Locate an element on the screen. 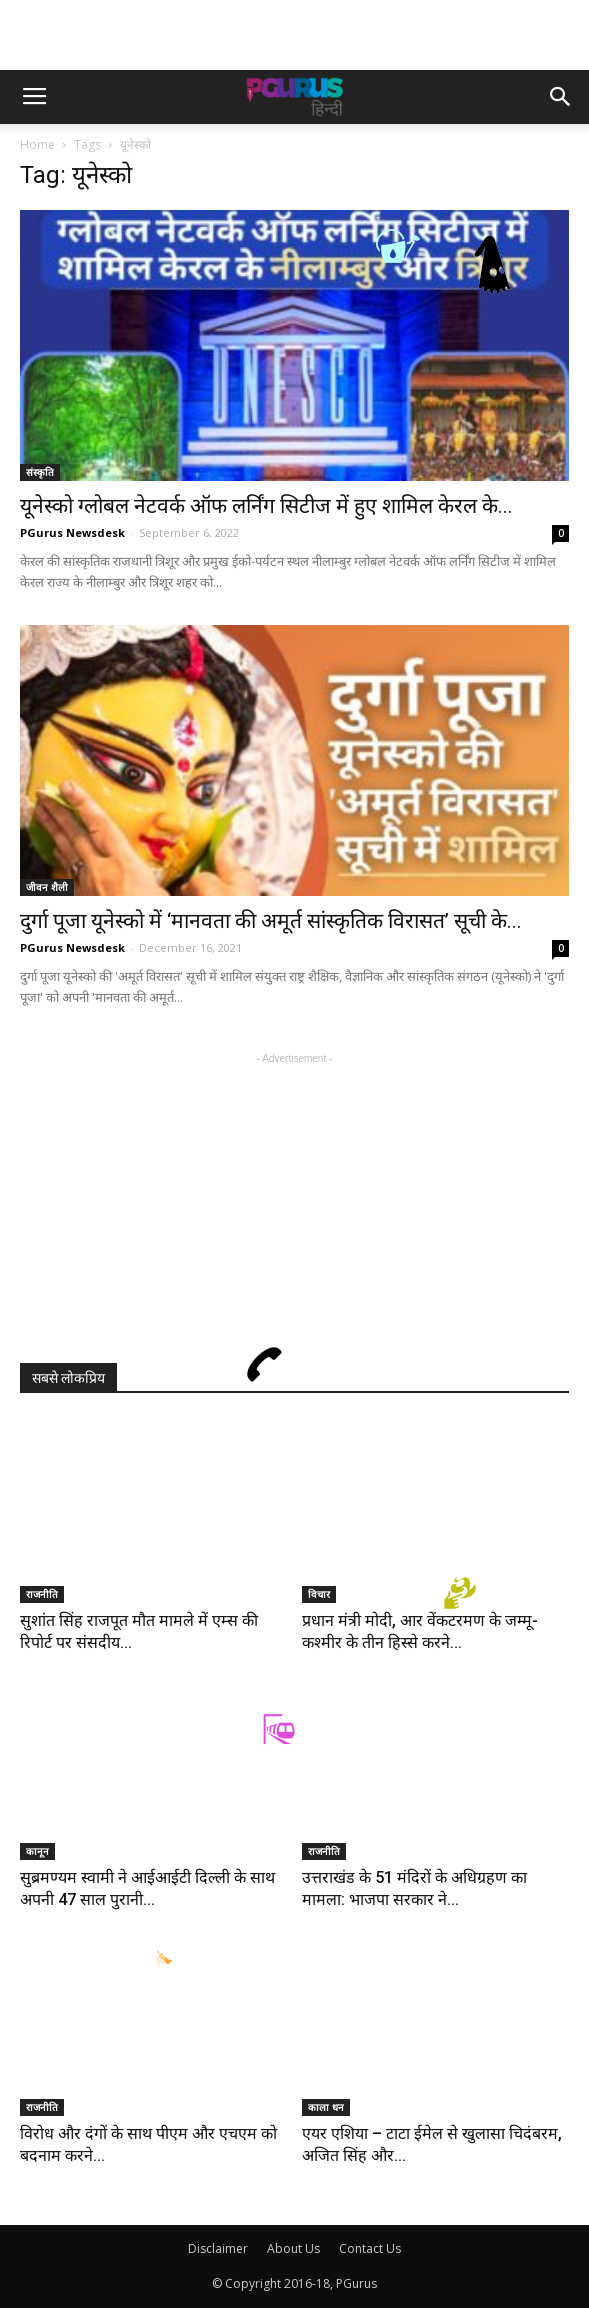  indicates a broken or degraded weapon in inventory is located at coordinates (164, 1958).